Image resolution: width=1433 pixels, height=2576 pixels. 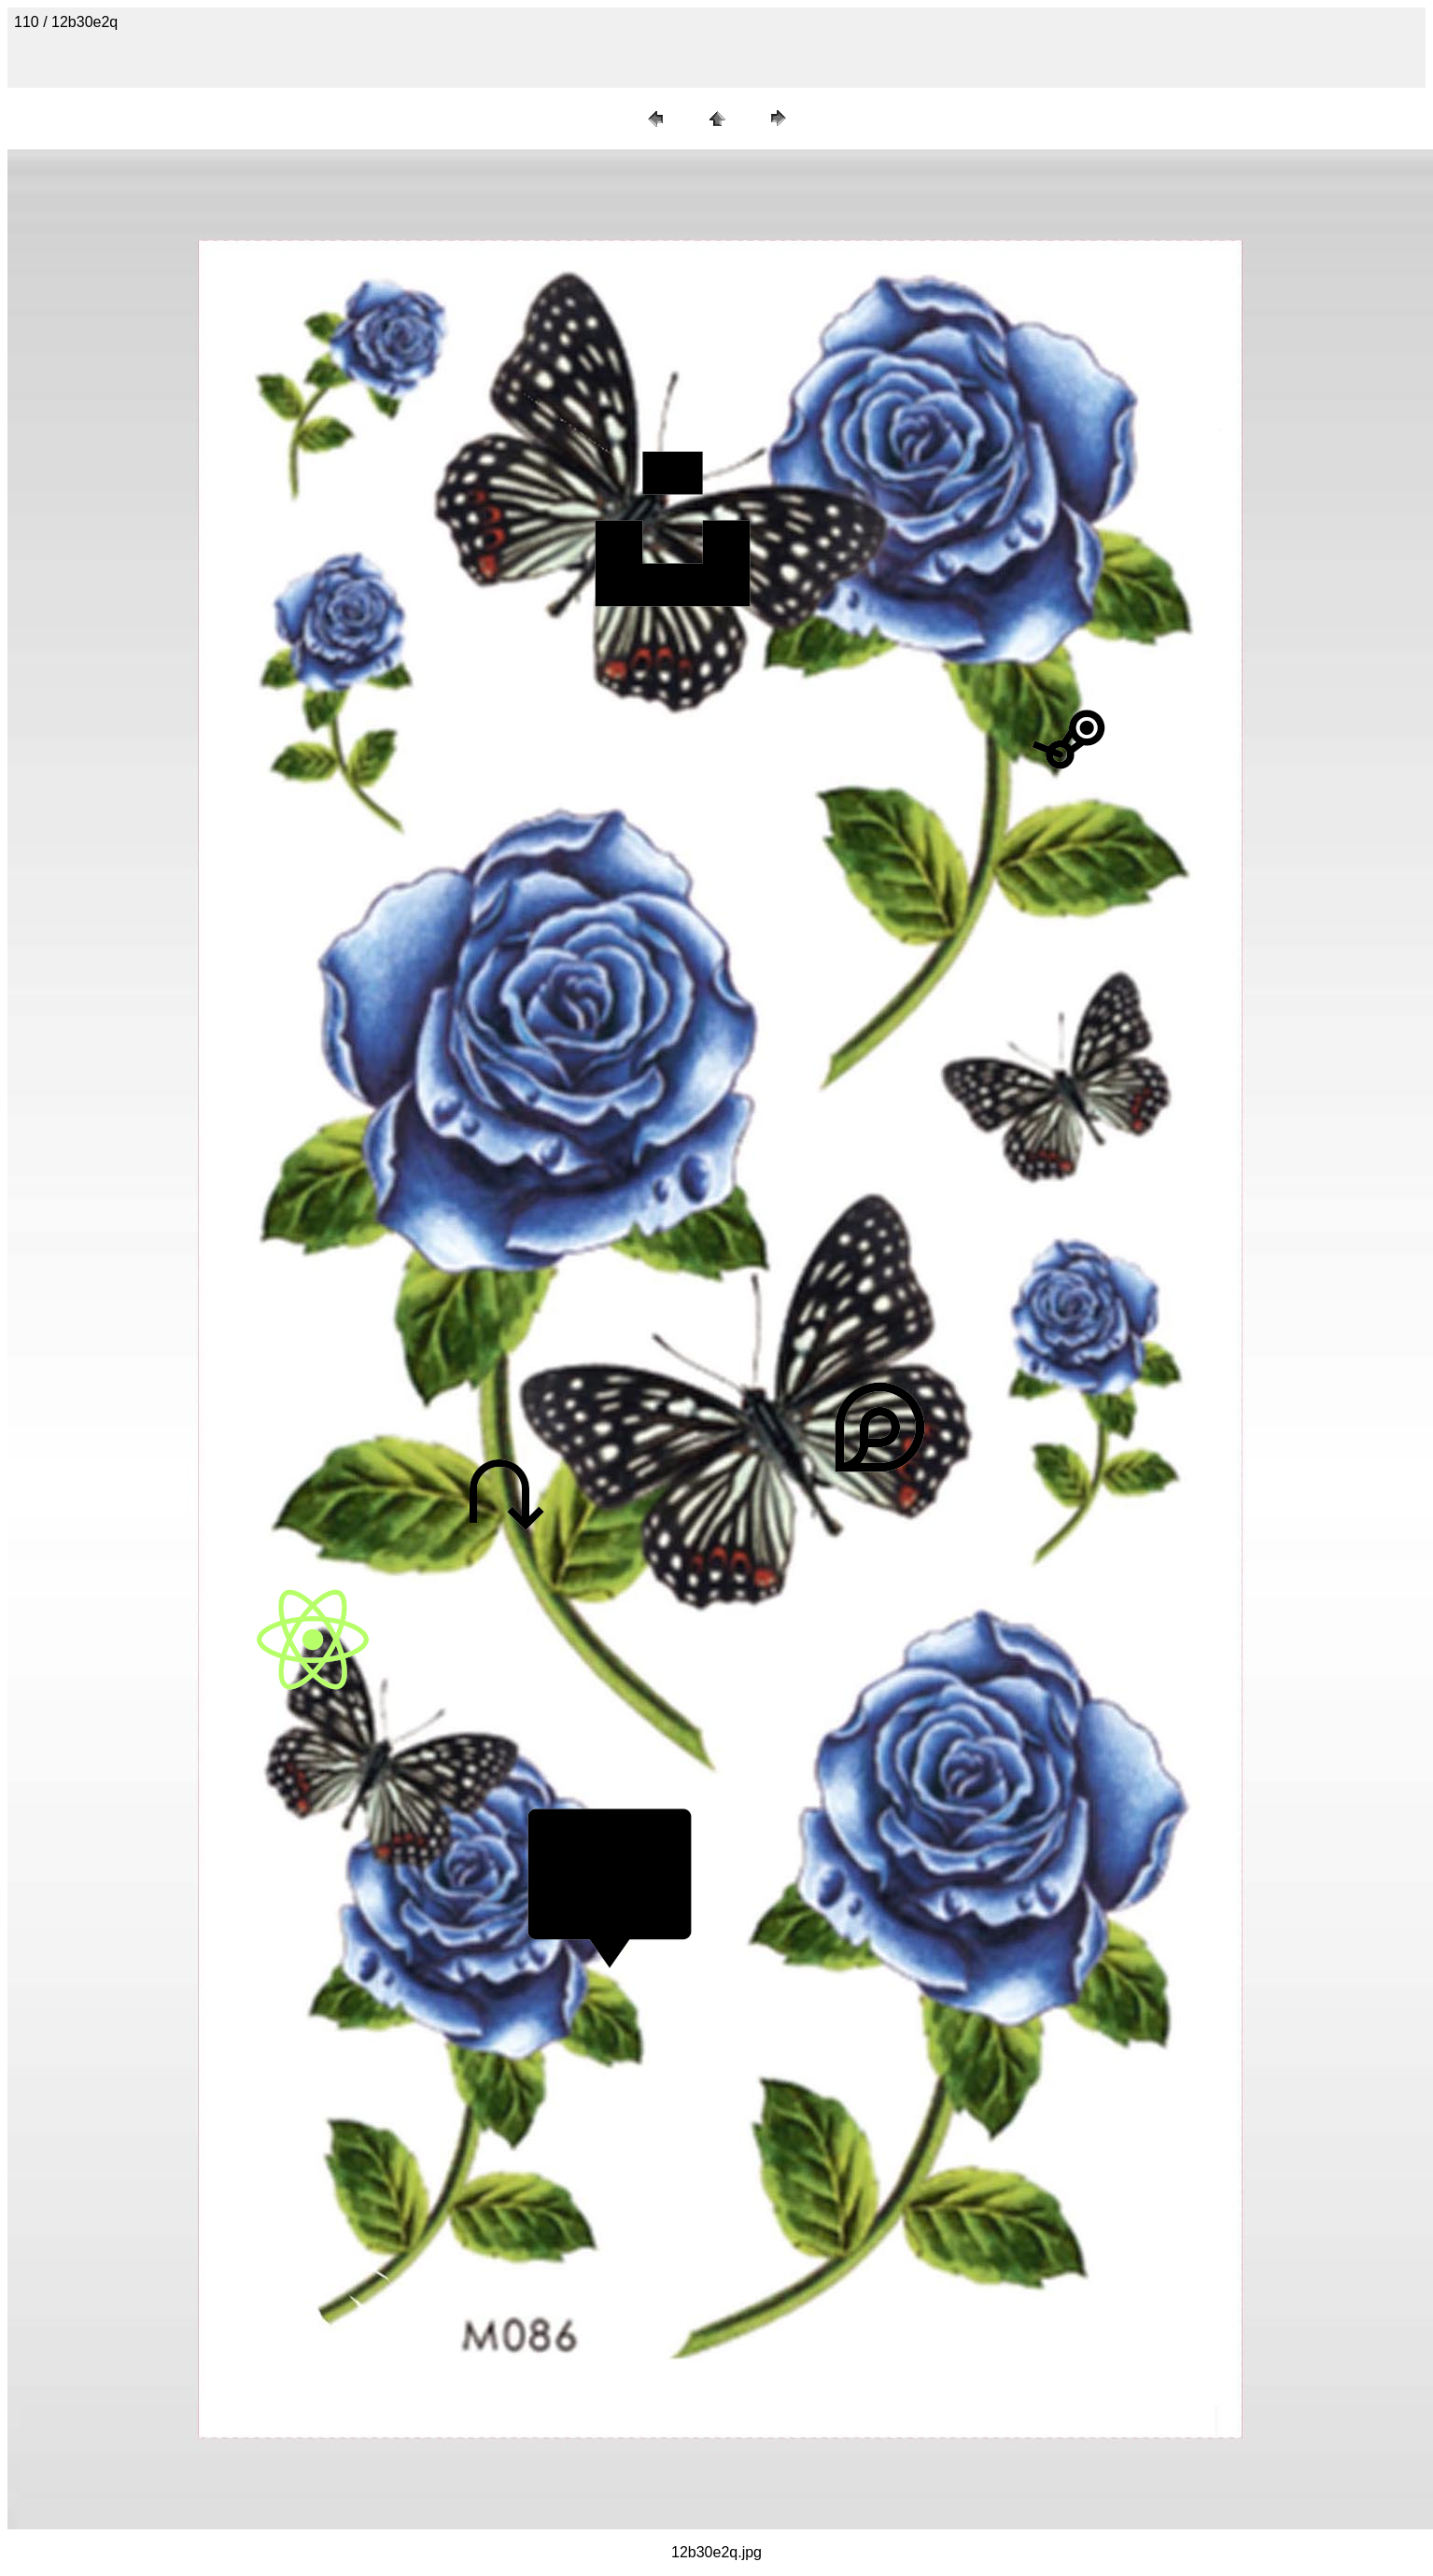 What do you see at coordinates (1069, 739) in the screenshot?
I see `open Steam gaming platform` at bounding box center [1069, 739].